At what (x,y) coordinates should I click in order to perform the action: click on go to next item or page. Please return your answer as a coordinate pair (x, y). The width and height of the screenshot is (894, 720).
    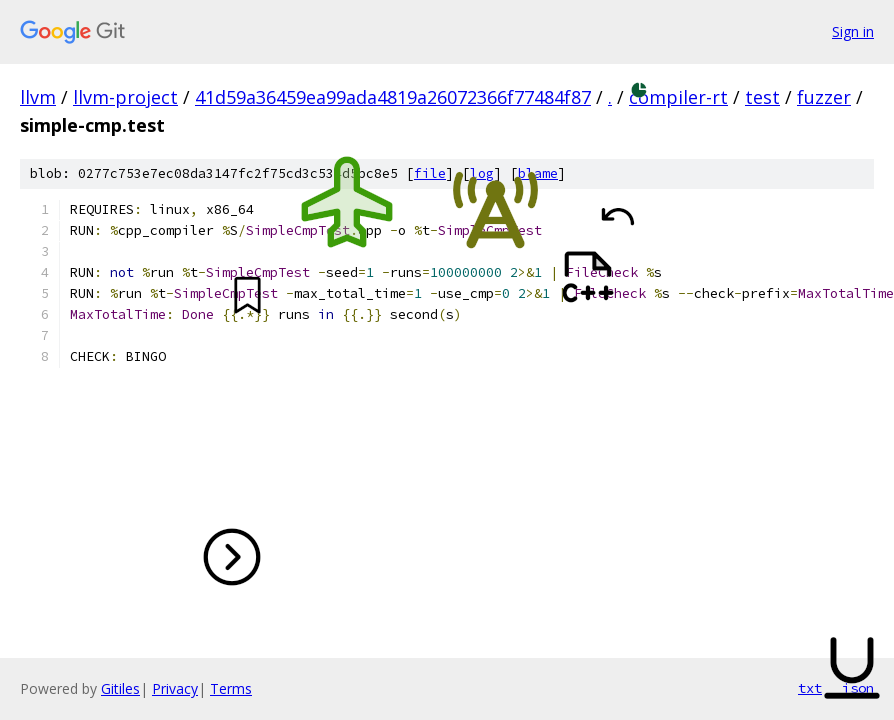
    Looking at the image, I should click on (232, 557).